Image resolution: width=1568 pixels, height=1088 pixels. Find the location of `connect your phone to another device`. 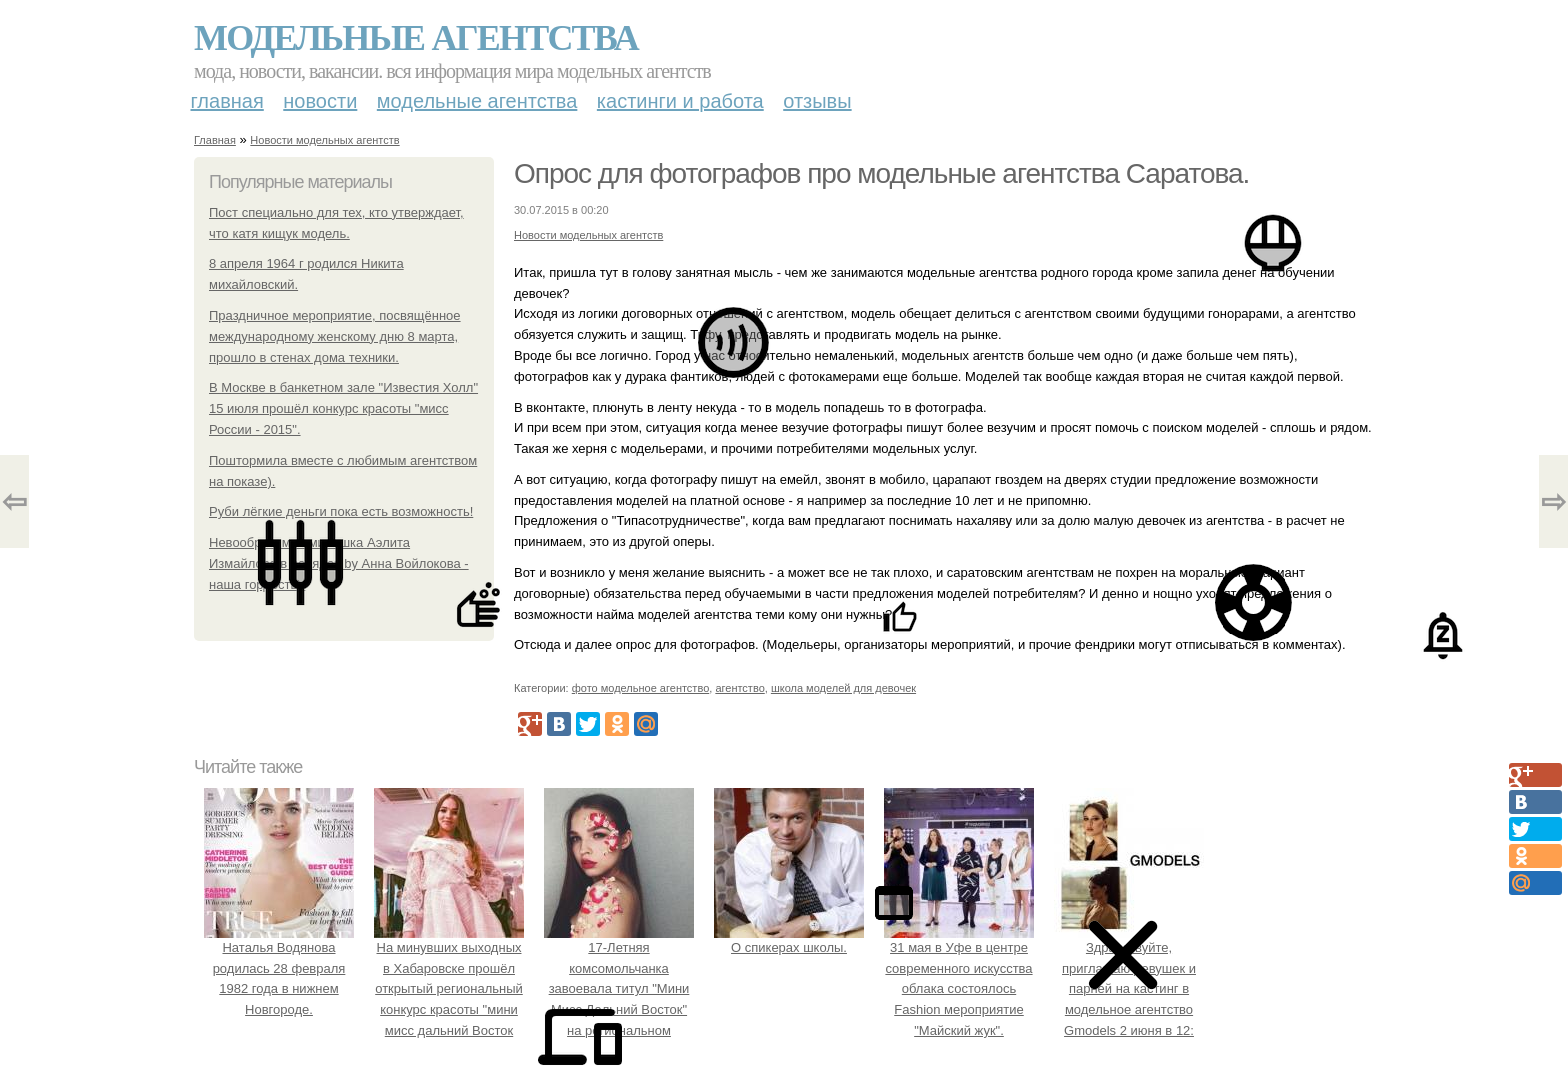

connect your phone to another device is located at coordinates (580, 1037).